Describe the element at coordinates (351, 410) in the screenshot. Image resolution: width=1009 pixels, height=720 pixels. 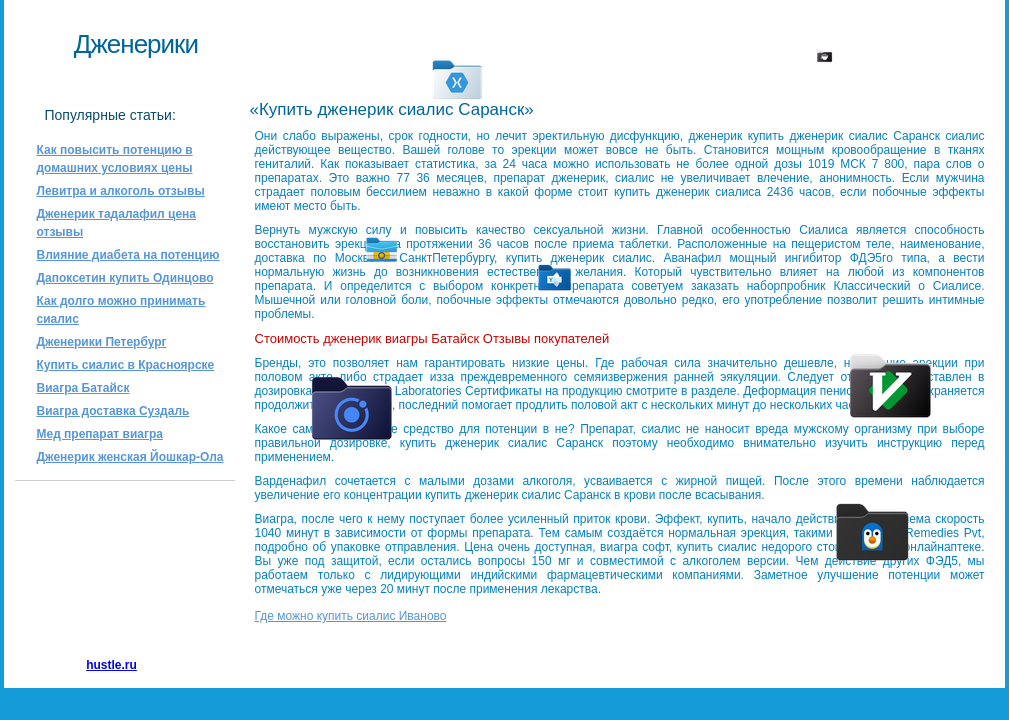
I see `open ionic framework project folder` at that location.